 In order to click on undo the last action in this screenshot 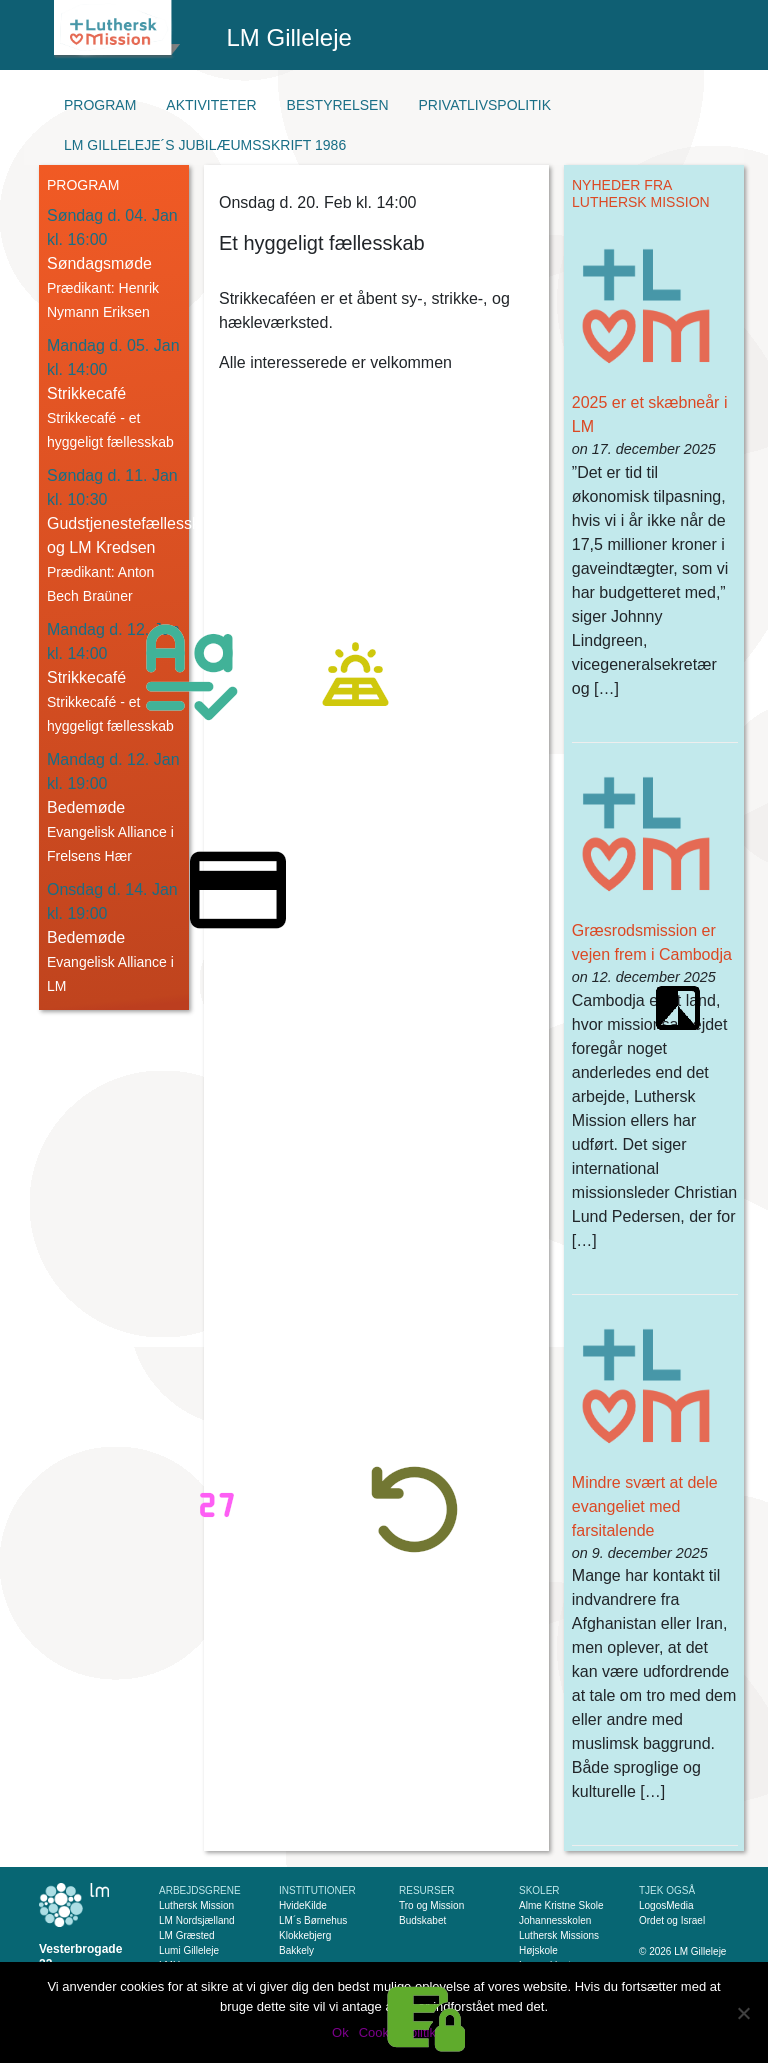, I will do `click(414, 1509)`.